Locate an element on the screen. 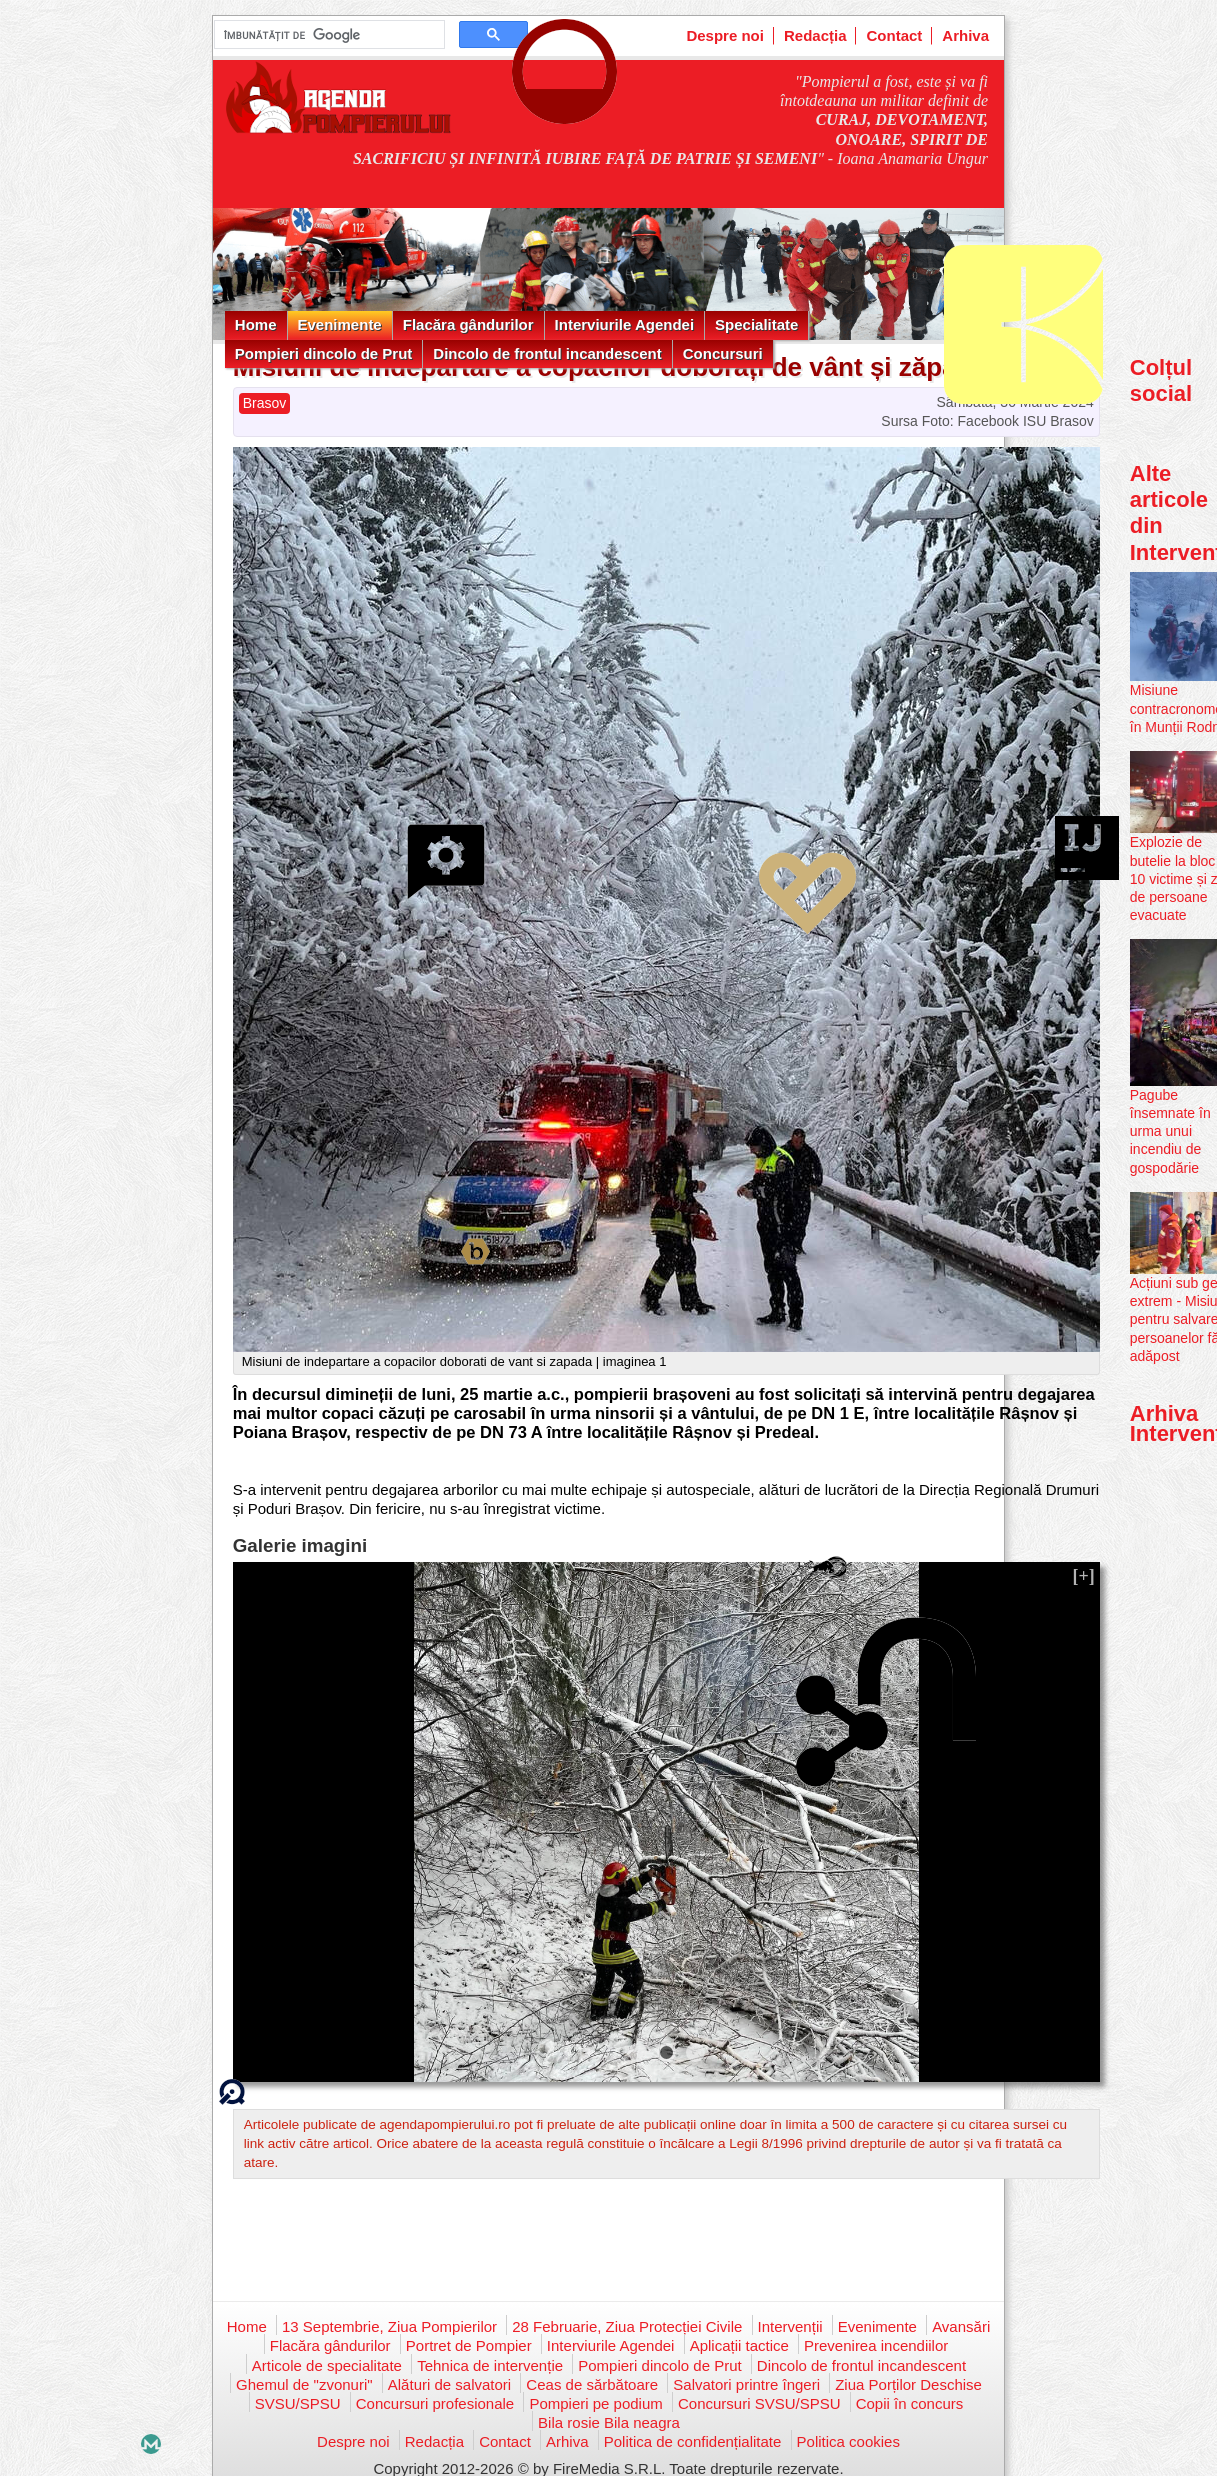 Image resolution: width=1217 pixels, height=2476 pixels. Red Bull brand logo is located at coordinates (827, 1567).